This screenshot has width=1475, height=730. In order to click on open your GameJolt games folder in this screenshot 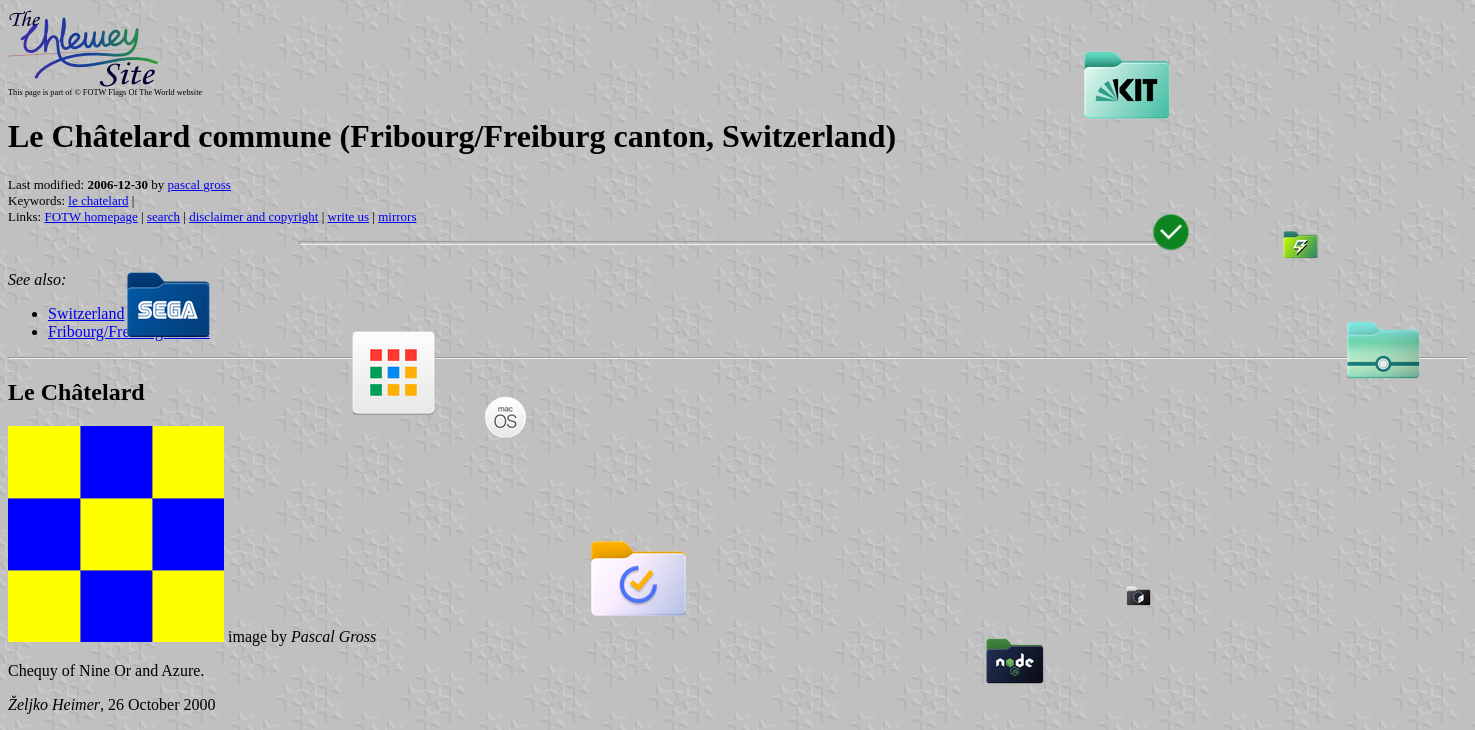, I will do `click(1300, 245)`.